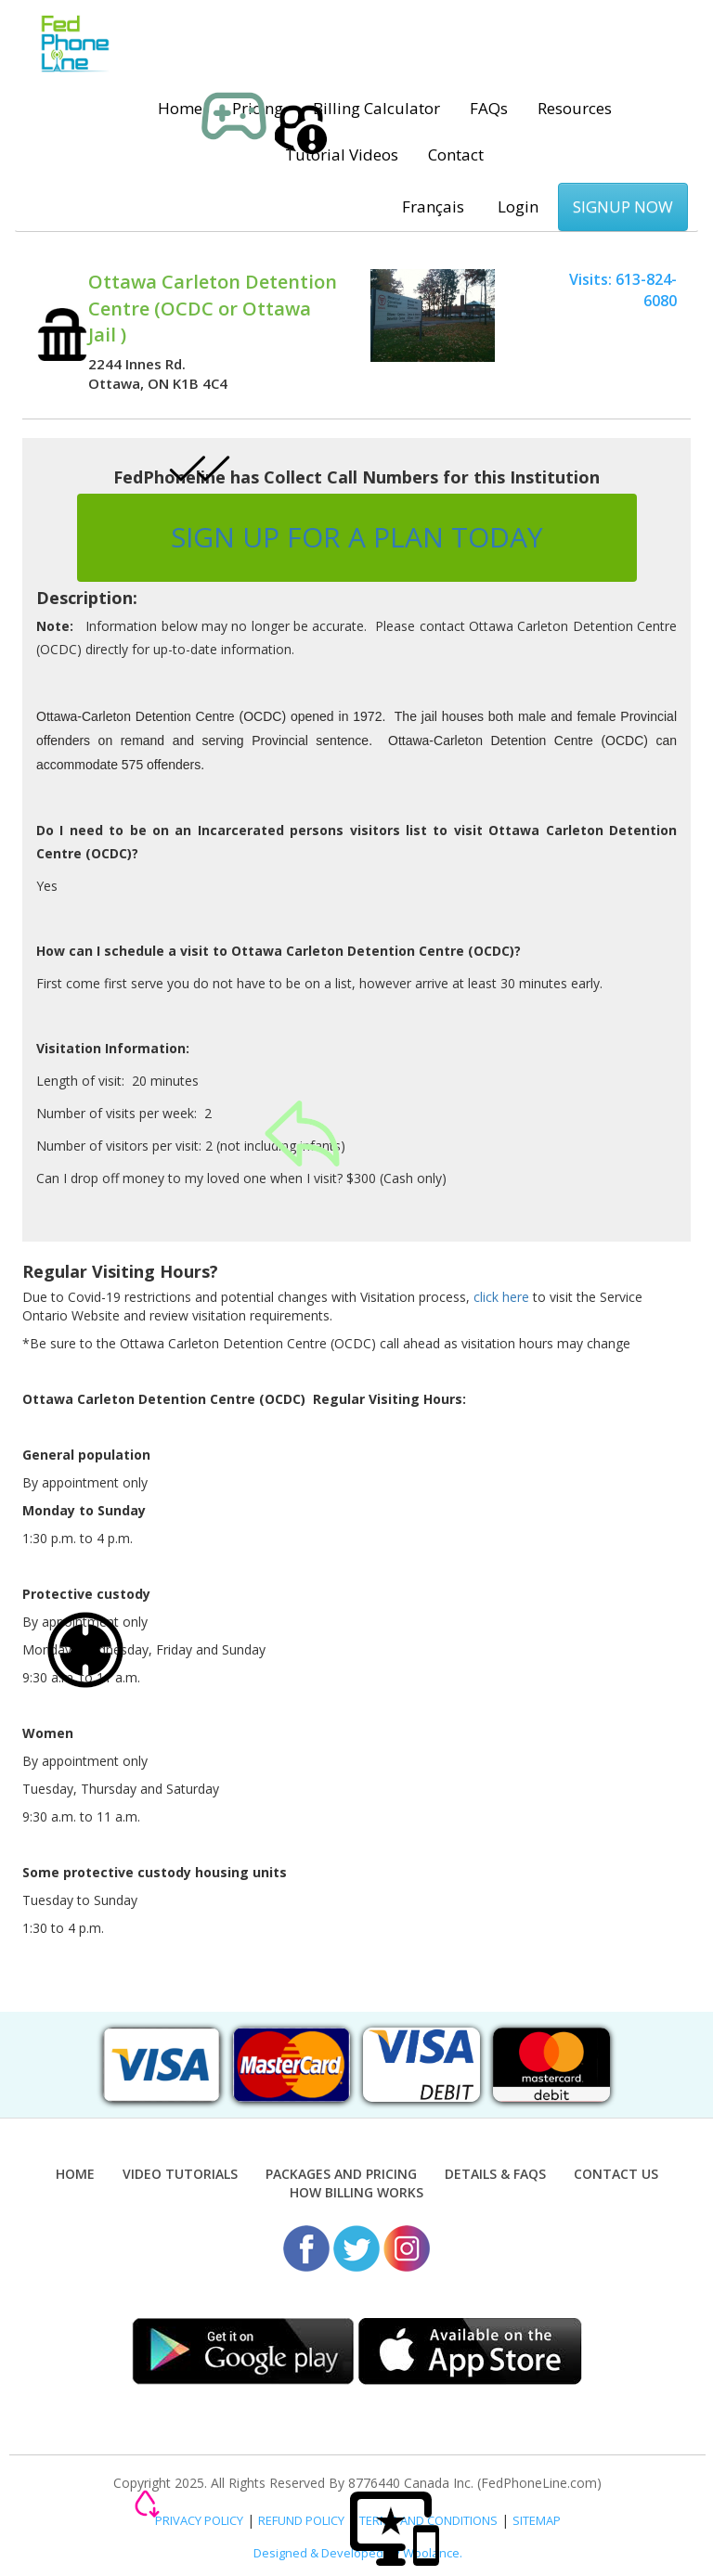 The height and width of the screenshot is (2576, 713). What do you see at coordinates (200, 470) in the screenshot?
I see `indicates all items have been completed or verified` at bounding box center [200, 470].